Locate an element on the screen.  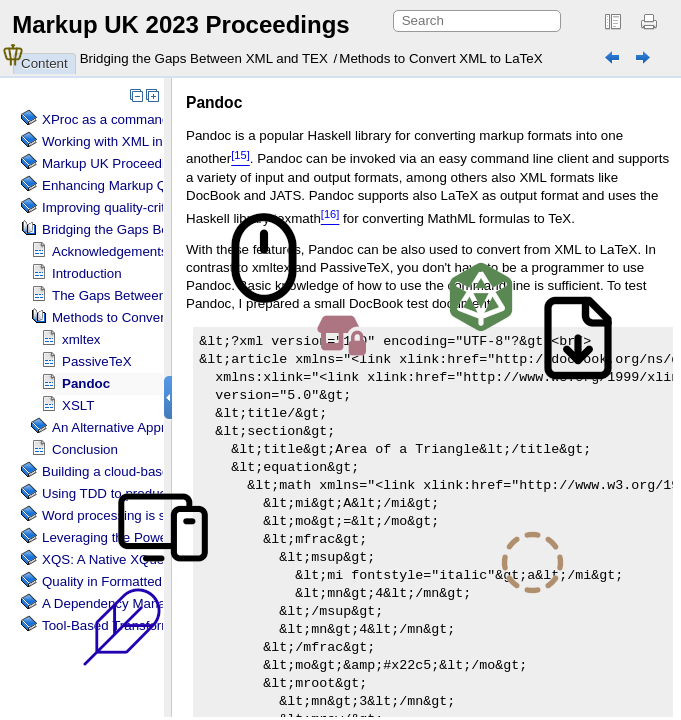
indicates a locked or secured store is located at coordinates (341, 333).